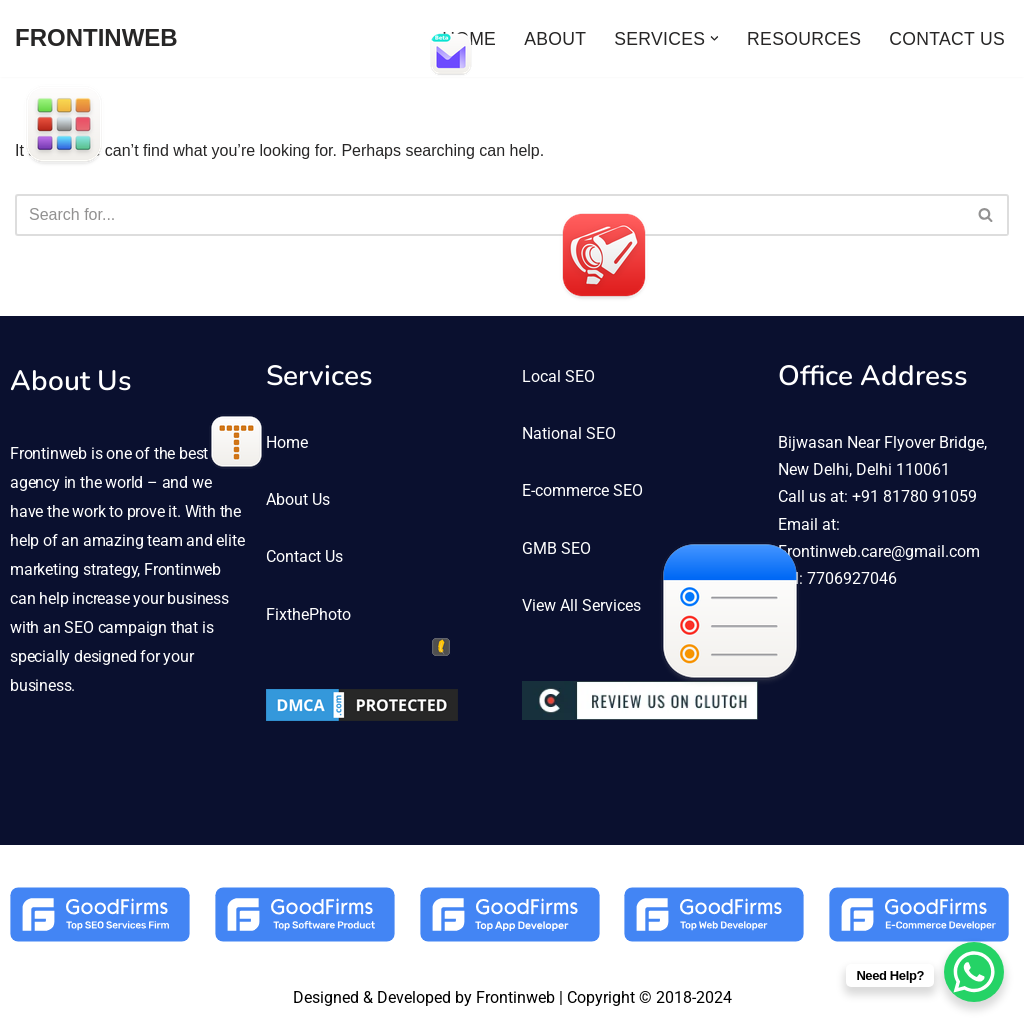  I want to click on open the app grid or launcher, so click(64, 124).